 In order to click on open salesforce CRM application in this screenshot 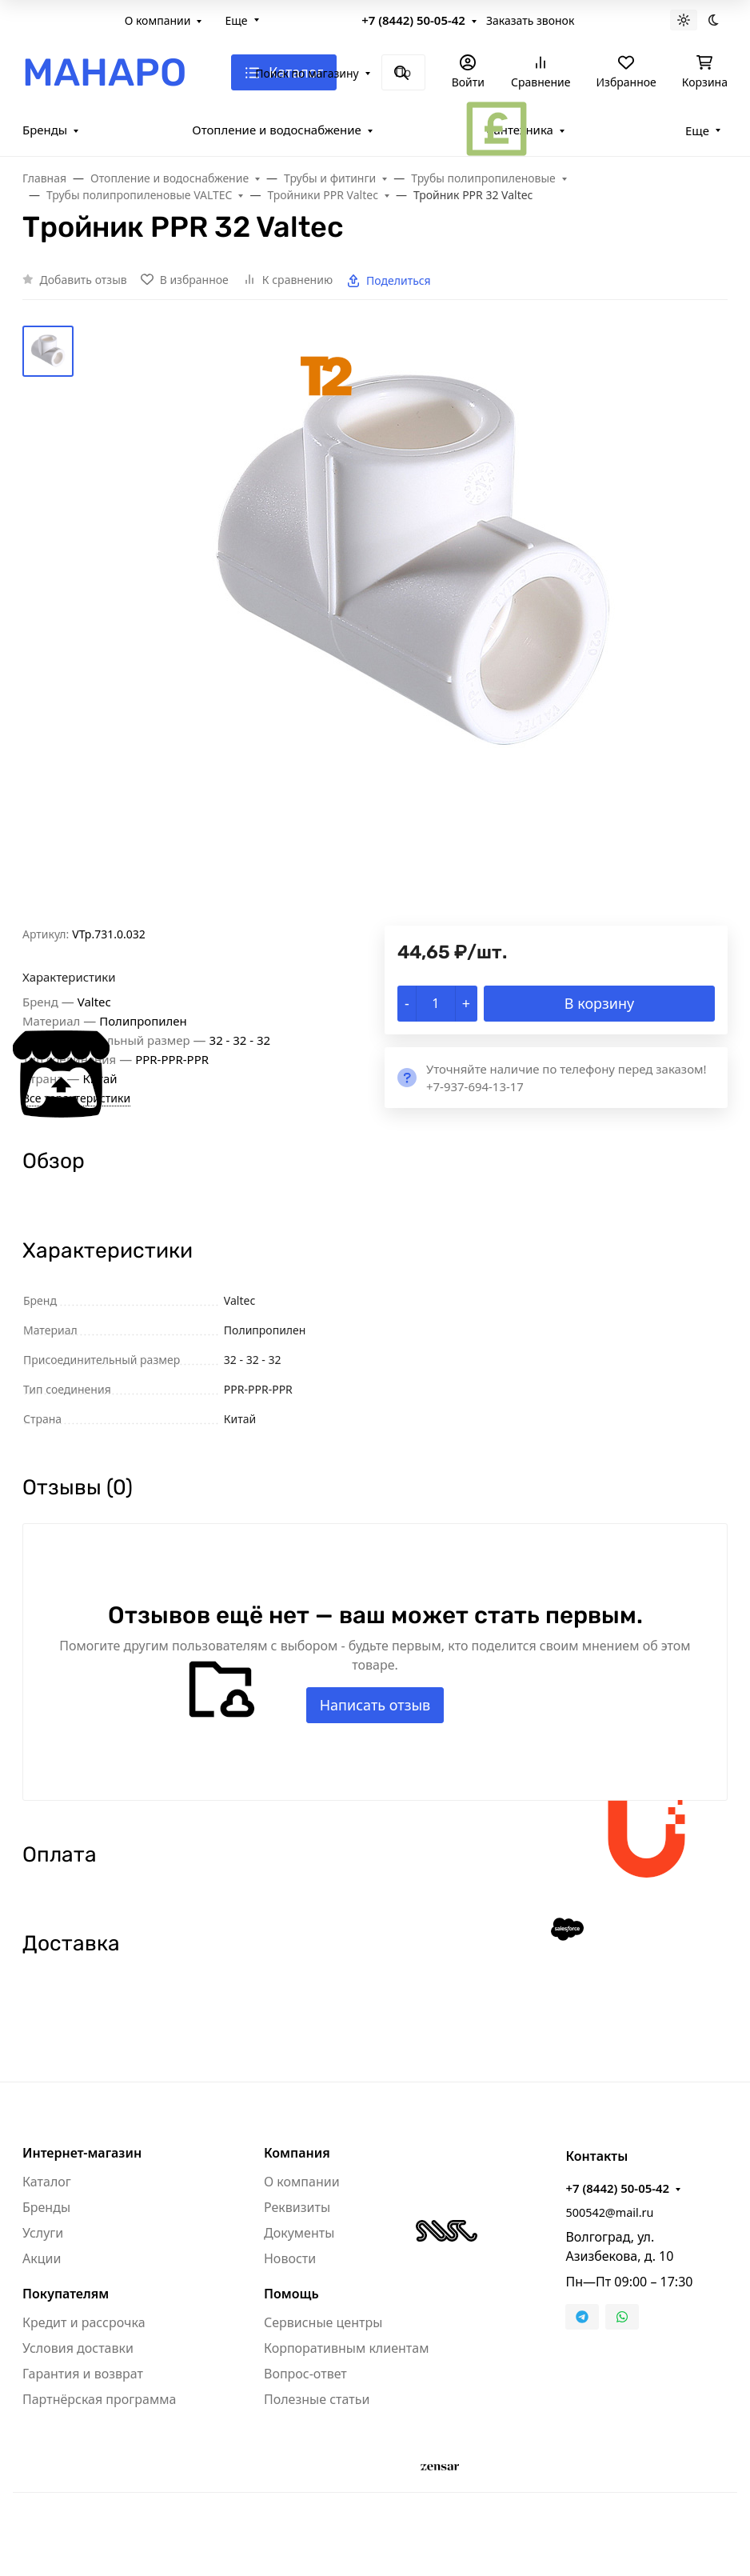, I will do `click(567, 1929)`.